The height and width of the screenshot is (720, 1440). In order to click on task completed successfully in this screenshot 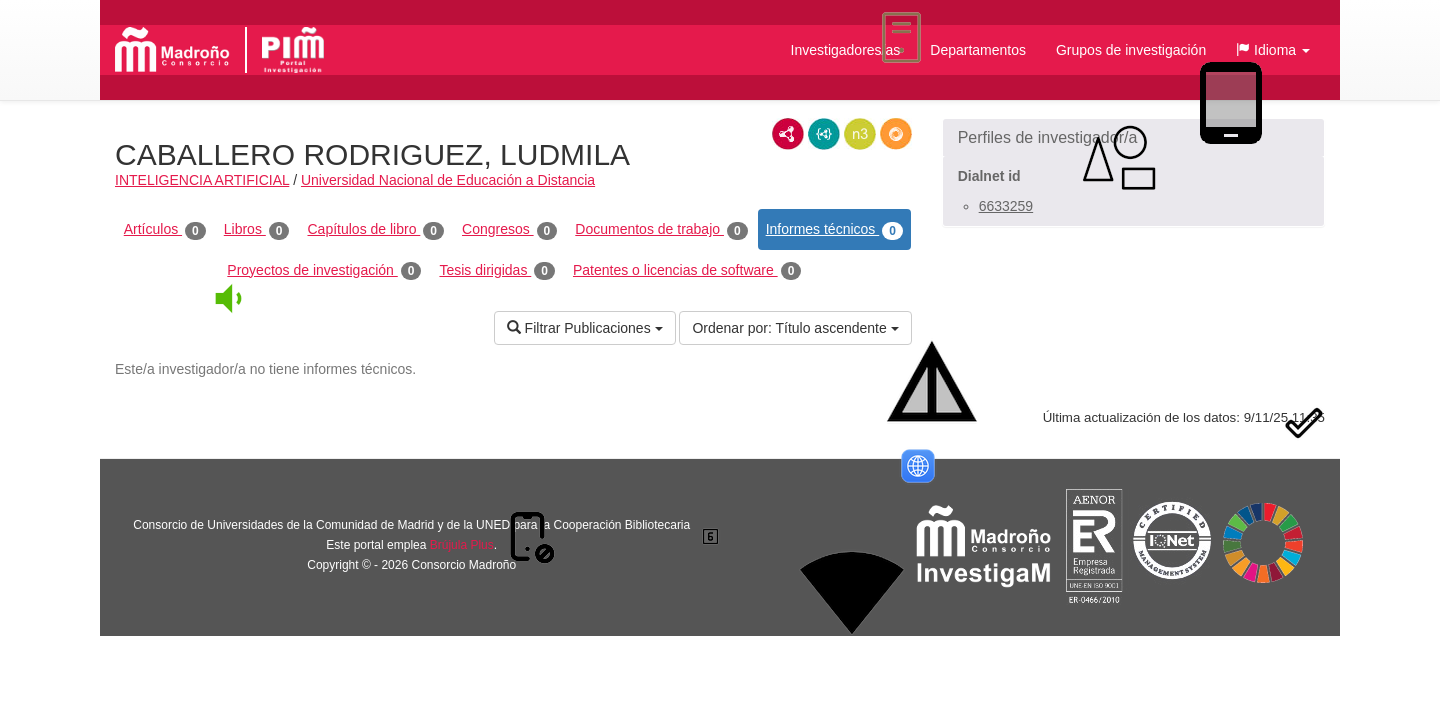, I will do `click(1304, 423)`.